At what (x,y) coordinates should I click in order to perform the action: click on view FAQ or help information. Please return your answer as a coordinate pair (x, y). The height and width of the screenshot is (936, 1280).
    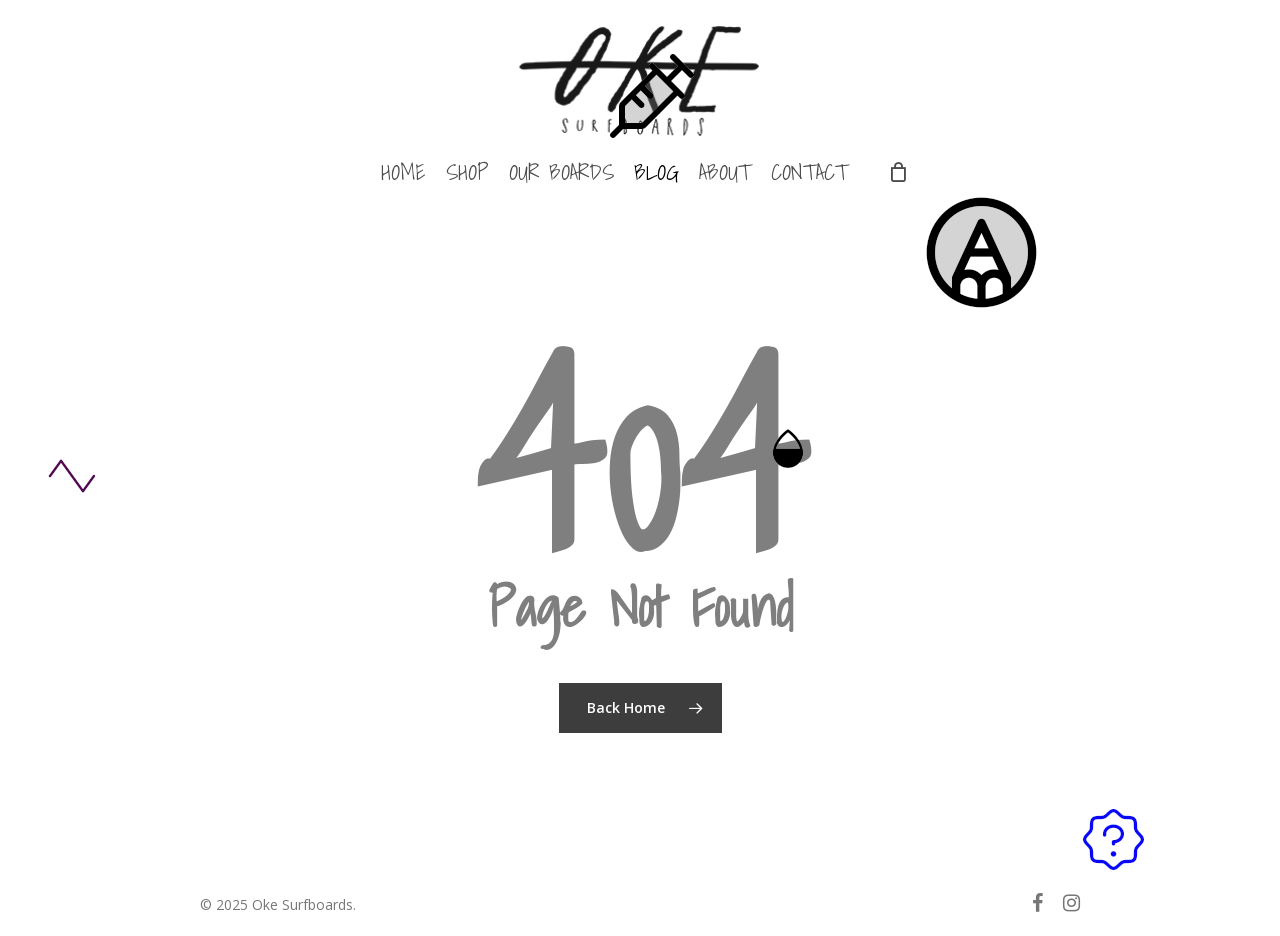
    Looking at the image, I should click on (1113, 839).